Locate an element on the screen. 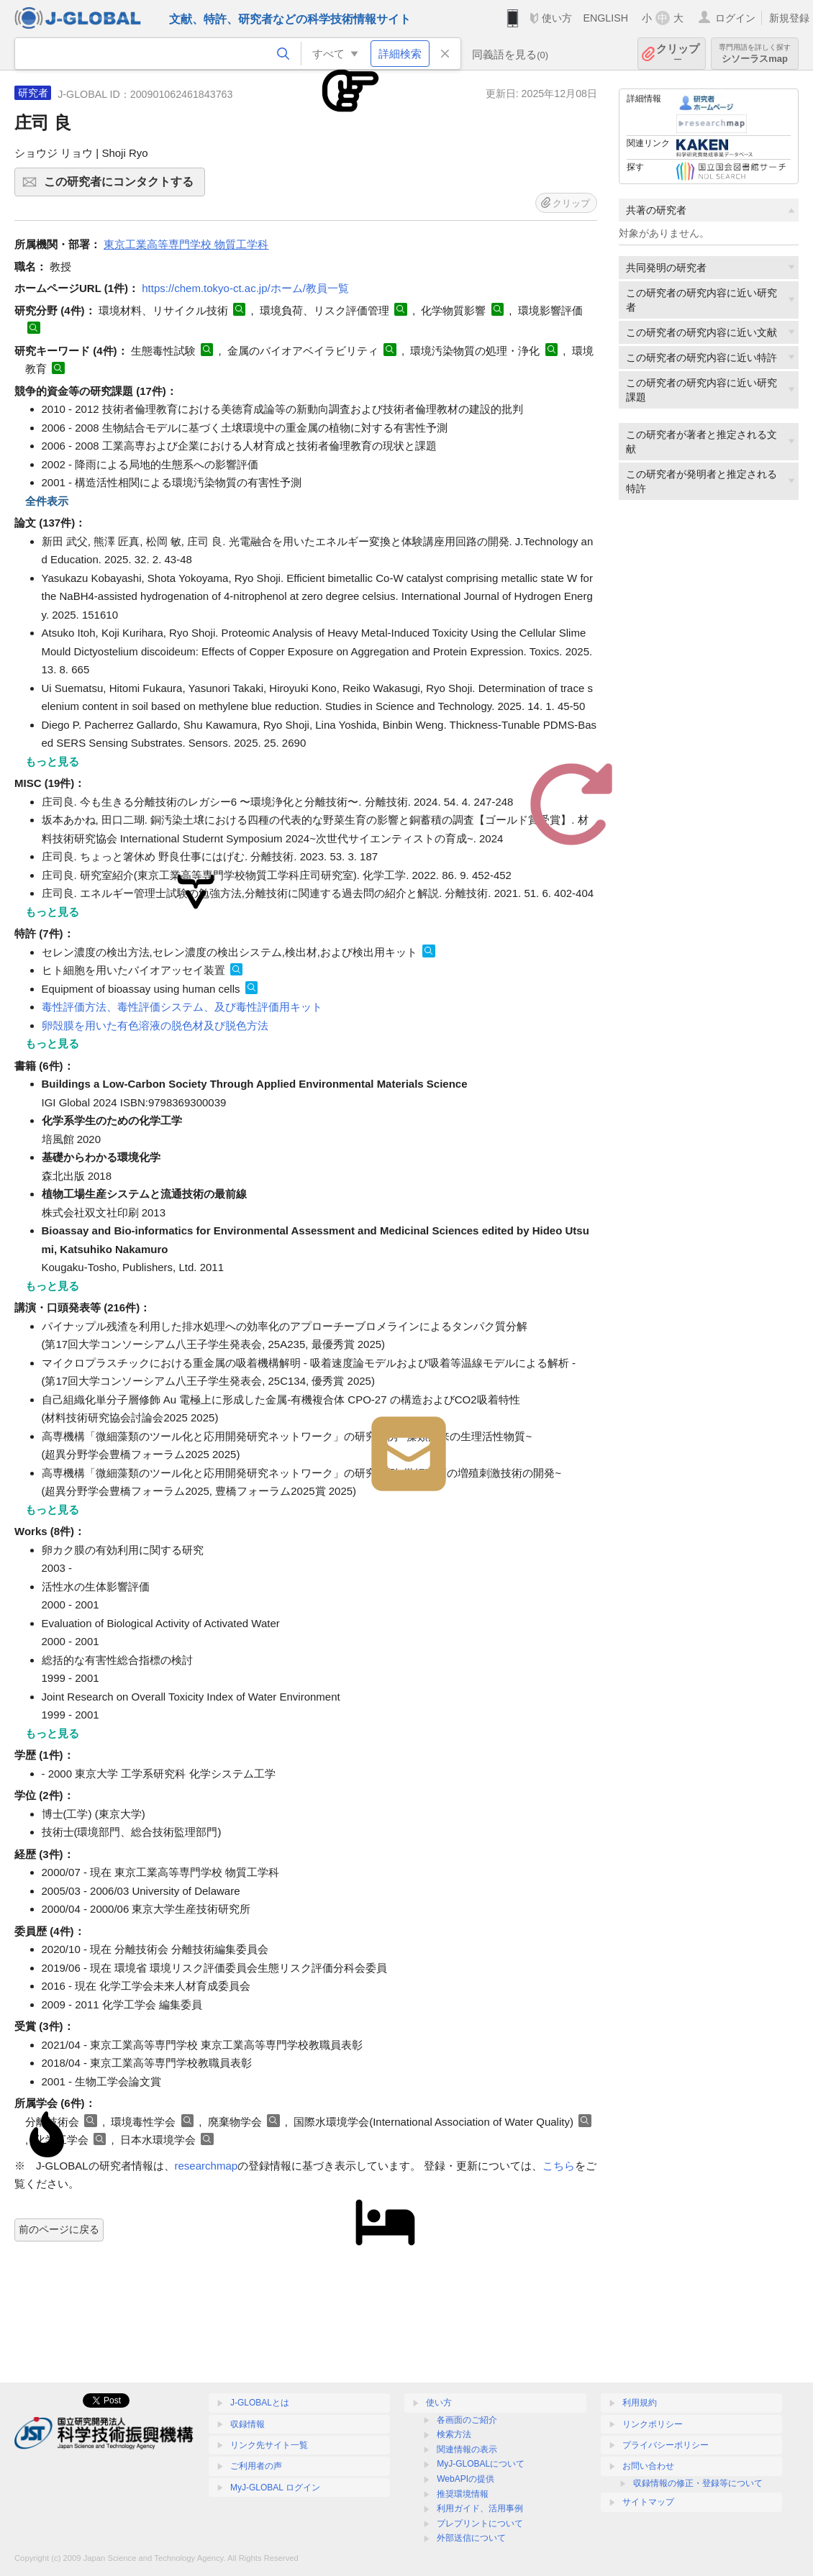 This screenshot has height=2576, width=813. open your email inbox is located at coordinates (409, 1454).